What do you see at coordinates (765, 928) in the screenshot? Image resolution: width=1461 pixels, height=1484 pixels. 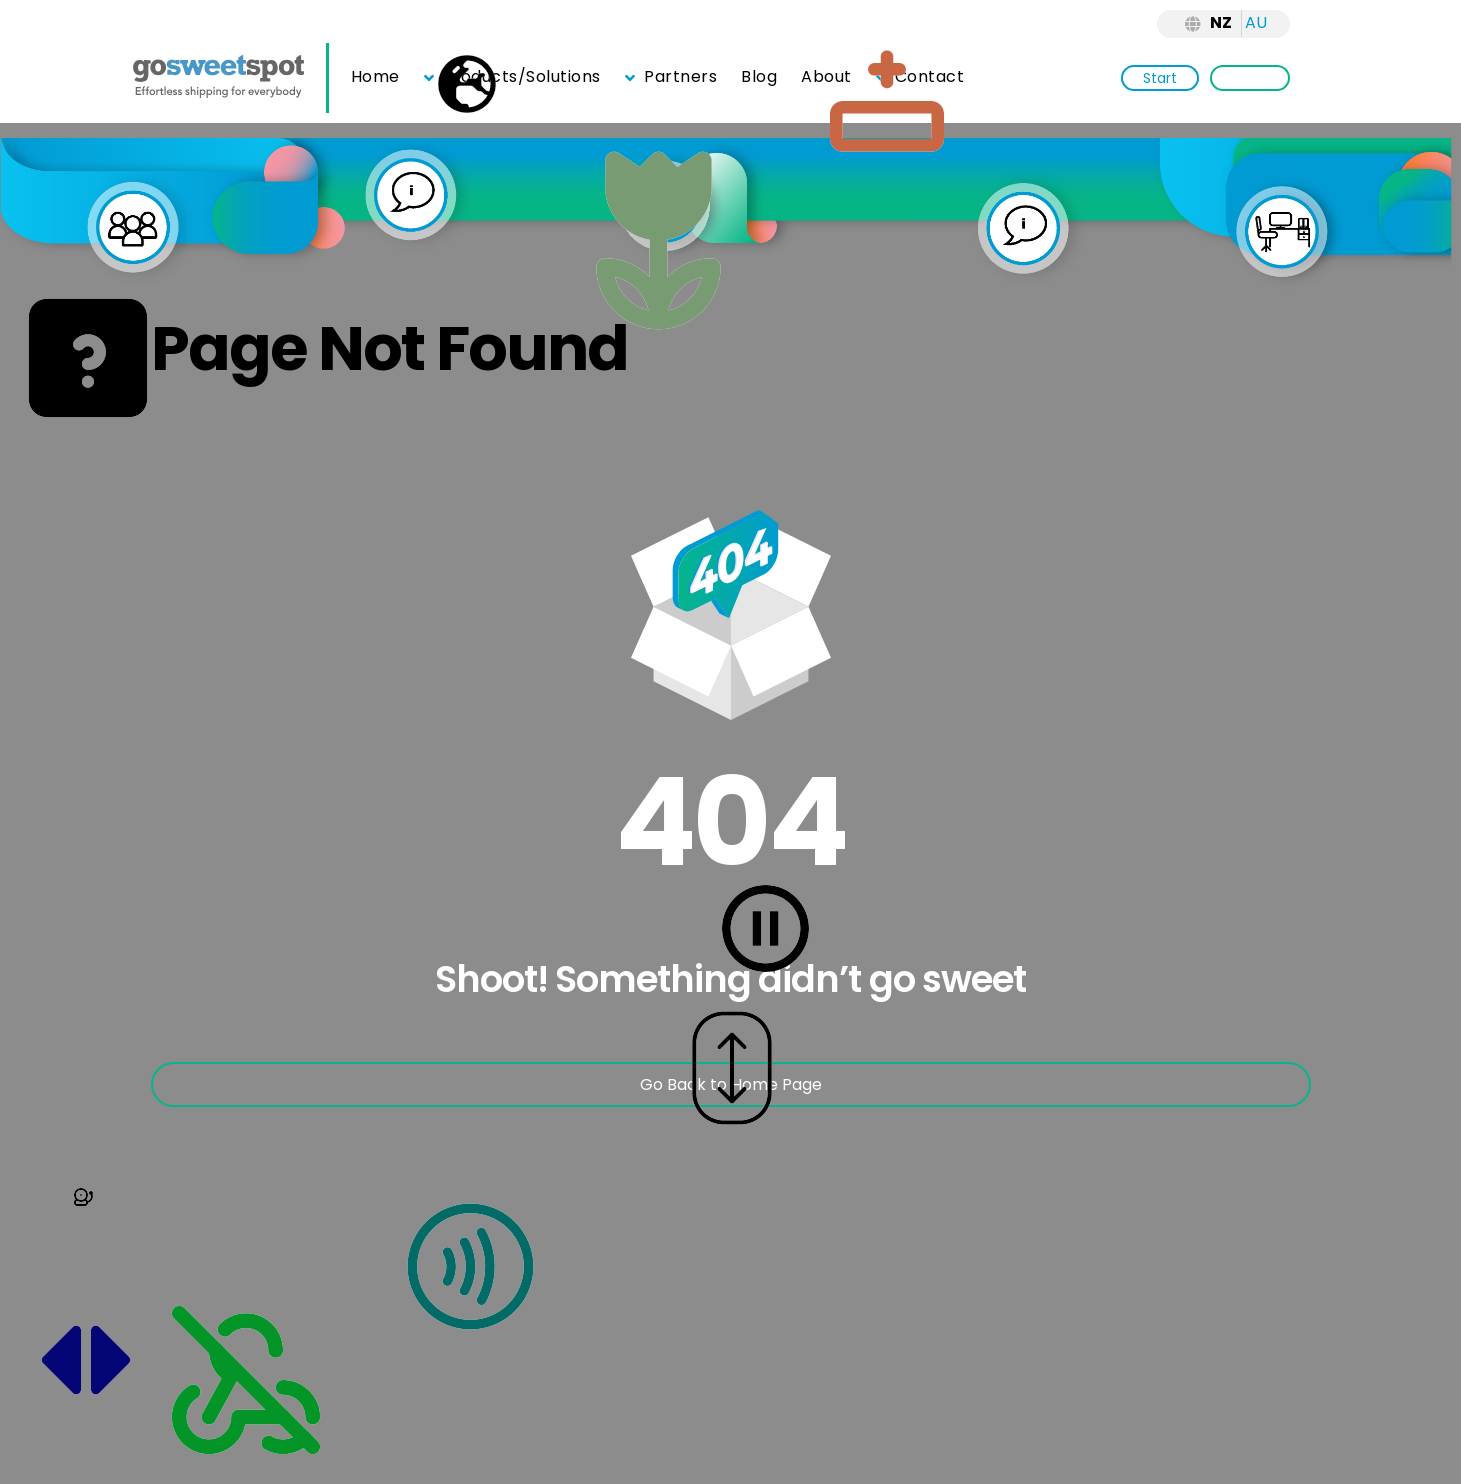 I see `pause media playback` at bounding box center [765, 928].